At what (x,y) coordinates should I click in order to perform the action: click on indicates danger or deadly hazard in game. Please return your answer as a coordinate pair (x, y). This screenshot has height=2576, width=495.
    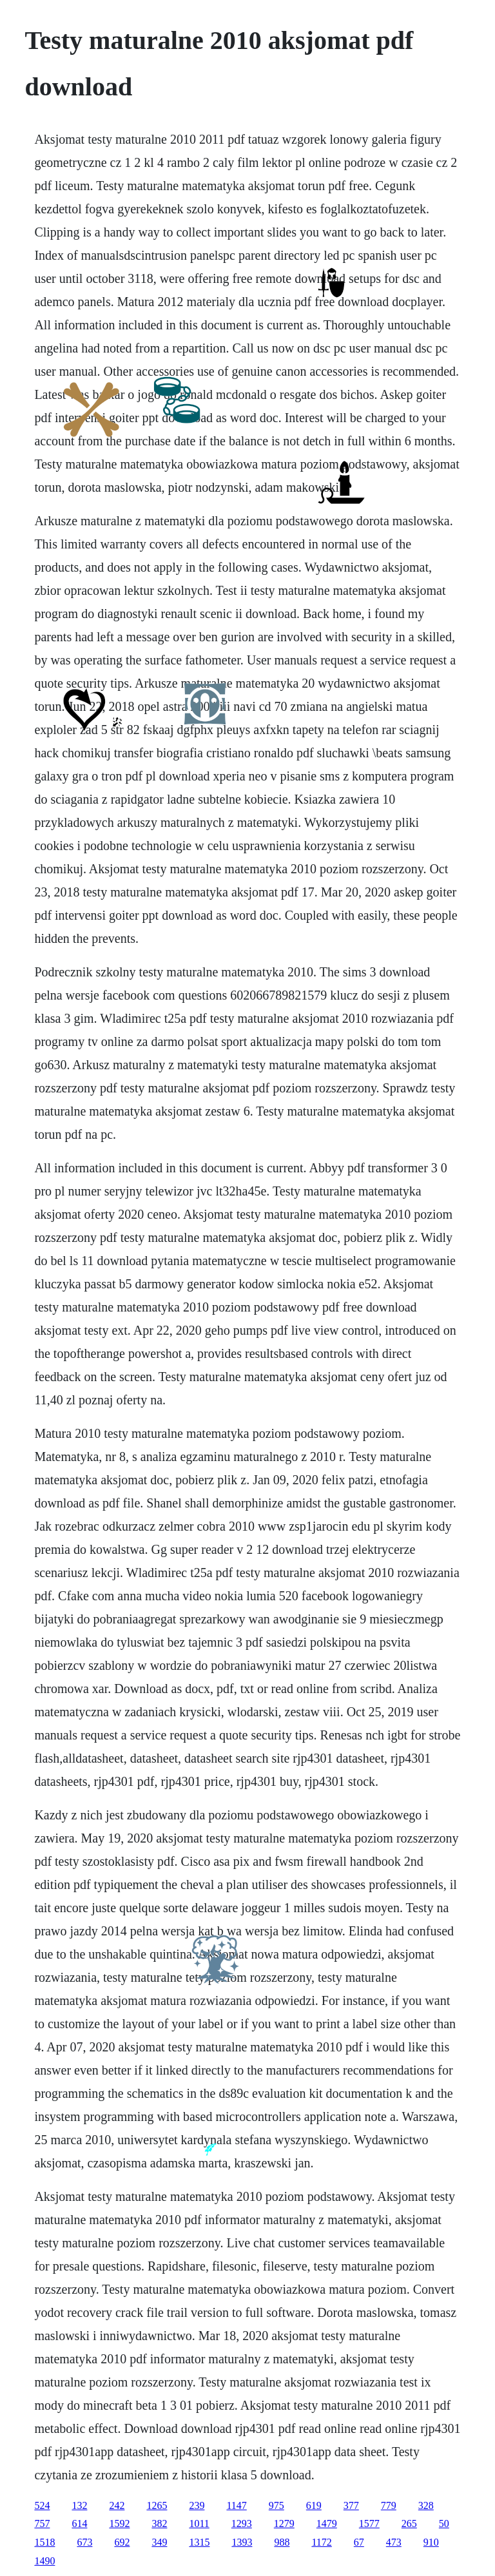
    Looking at the image, I should click on (91, 409).